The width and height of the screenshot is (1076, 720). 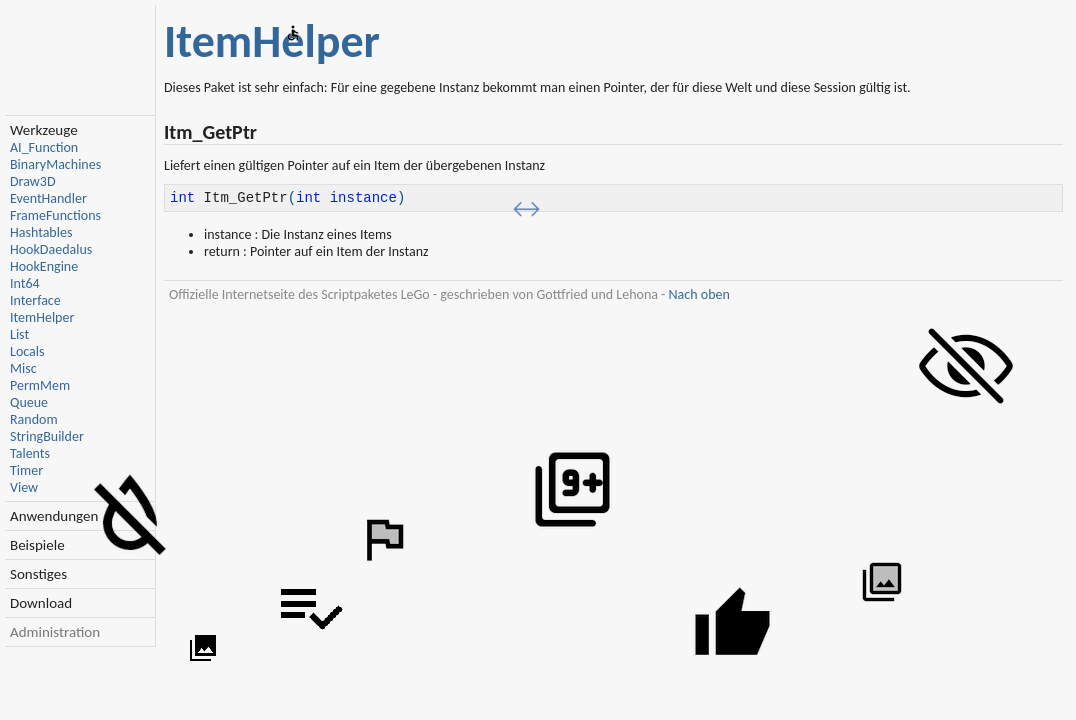 I want to click on view photo collections or albums, so click(x=203, y=648).